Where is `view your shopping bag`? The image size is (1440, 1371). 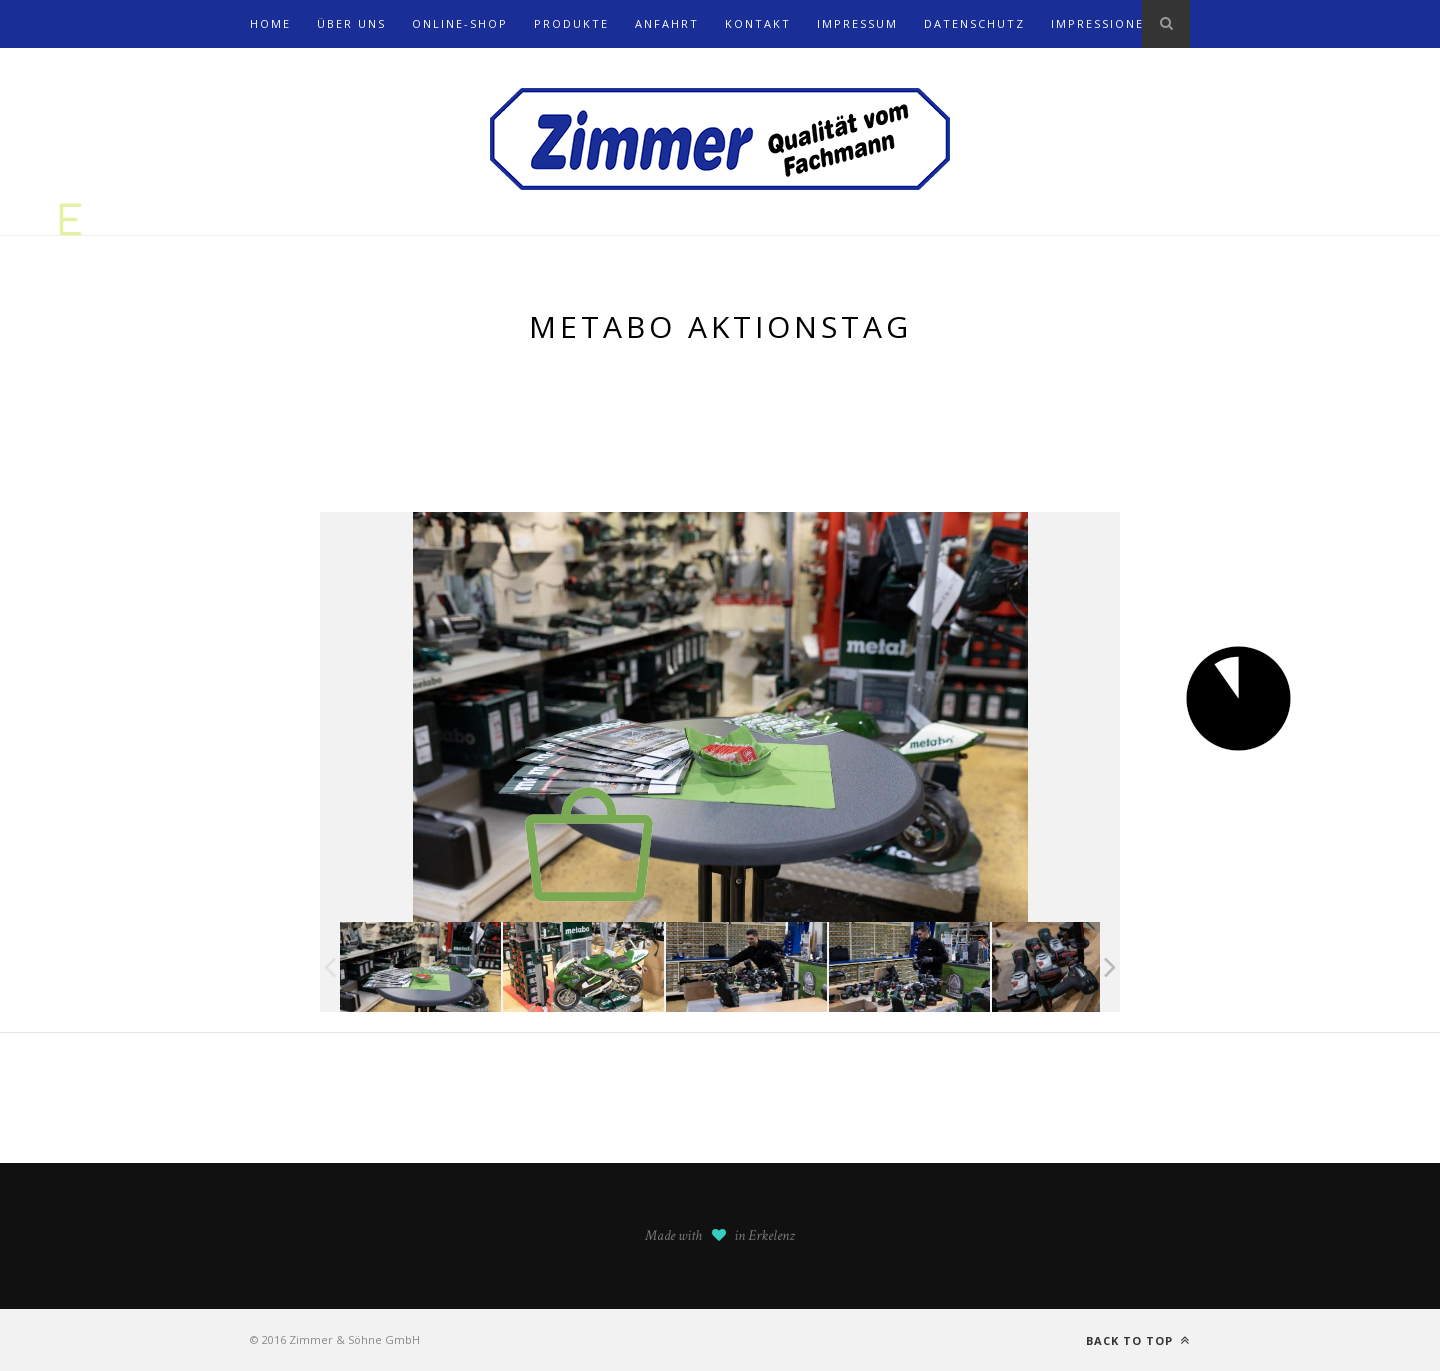
view your shopping bag is located at coordinates (589, 851).